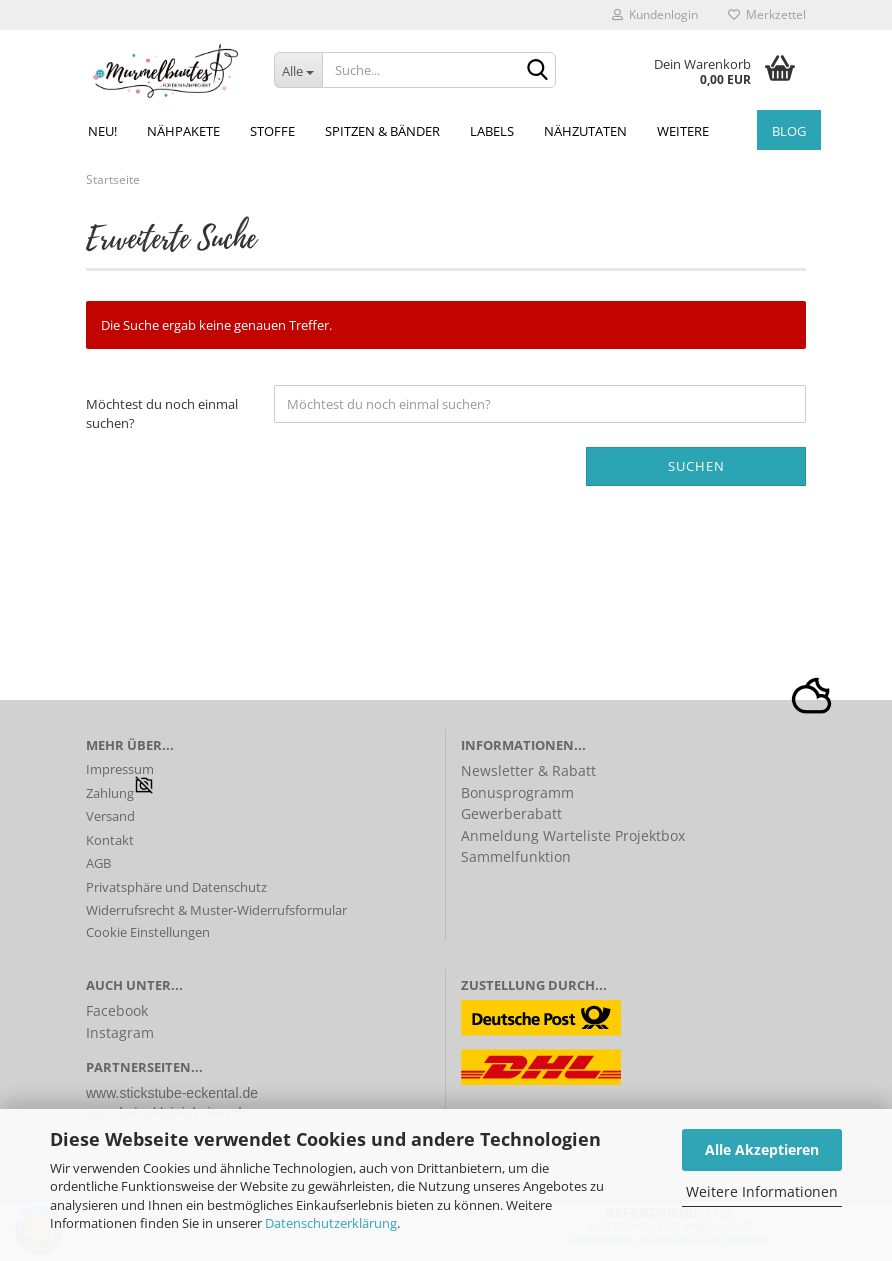  What do you see at coordinates (811, 697) in the screenshot?
I see `indicates partly cloudy night weather conditions` at bounding box center [811, 697].